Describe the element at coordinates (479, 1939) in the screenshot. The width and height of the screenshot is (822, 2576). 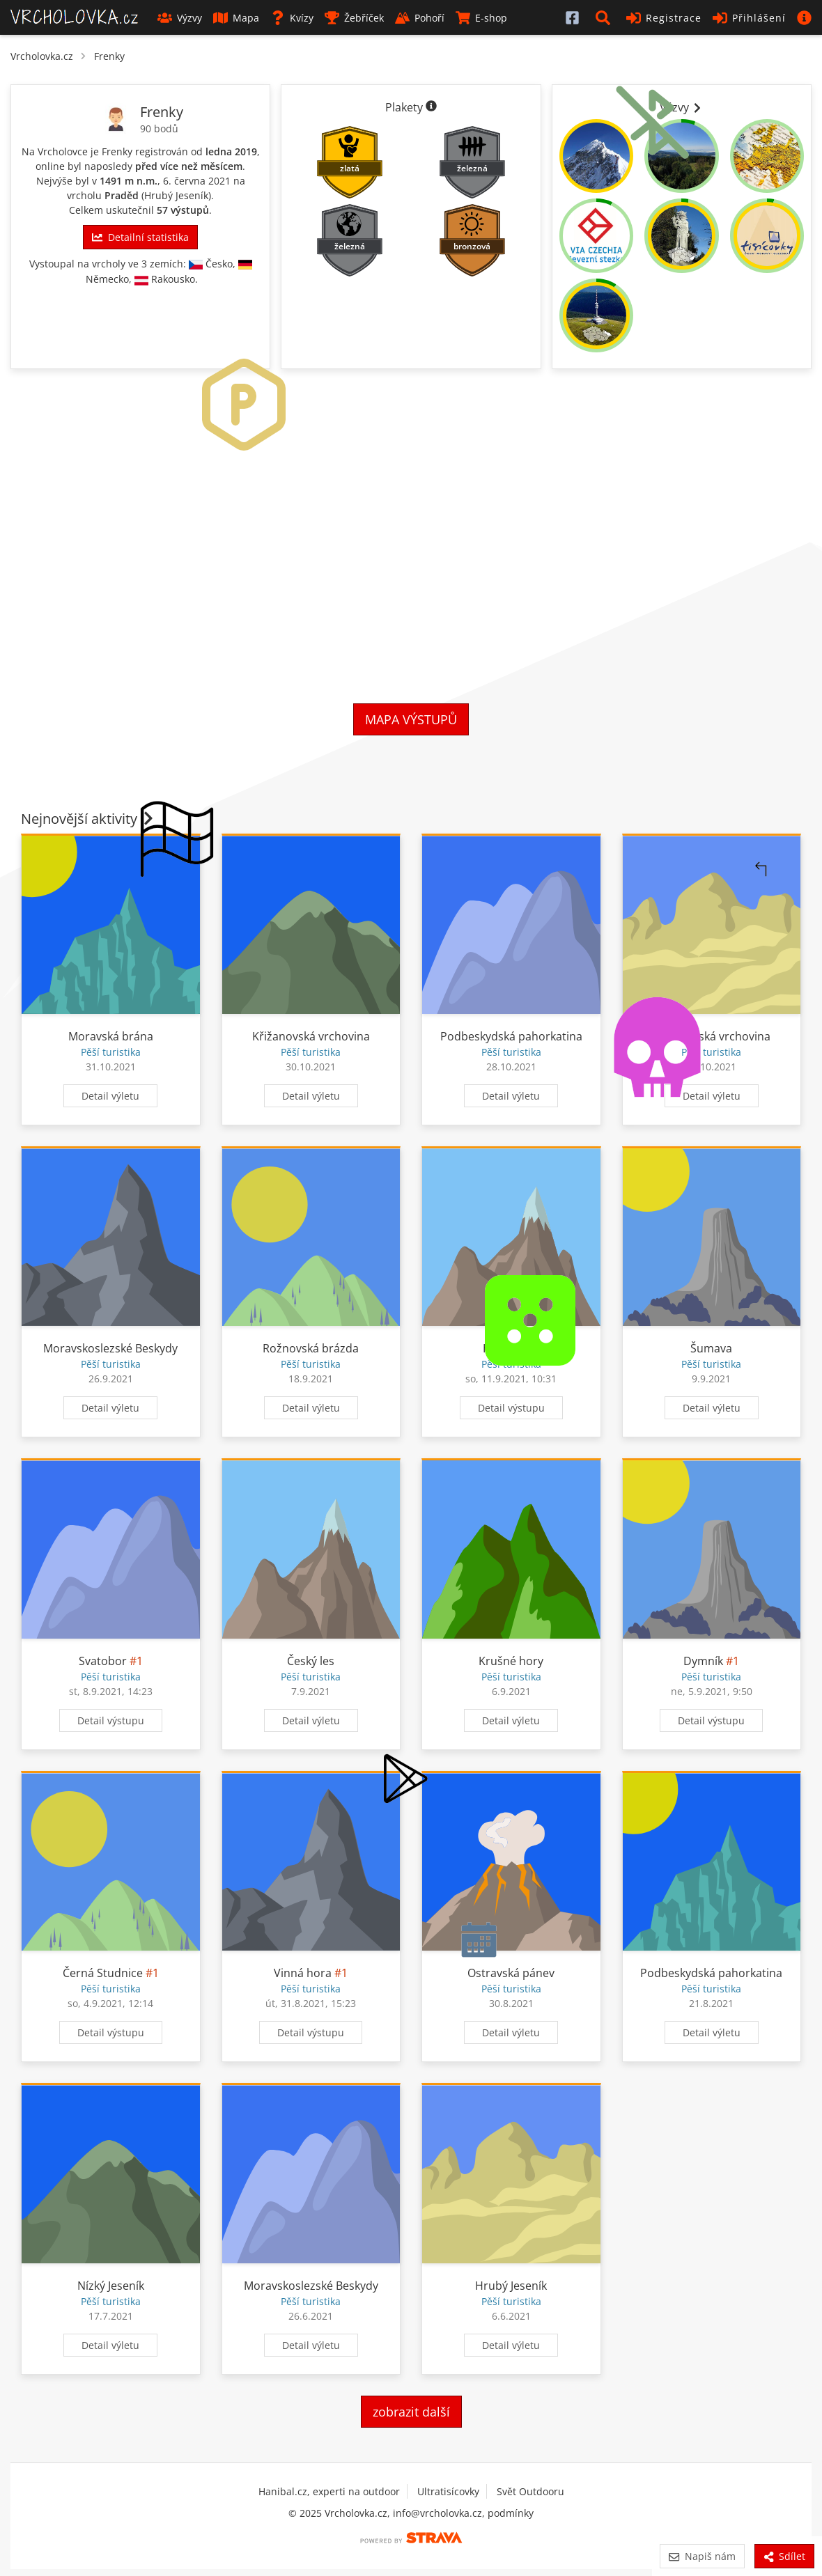
I see `view your calendar` at that location.